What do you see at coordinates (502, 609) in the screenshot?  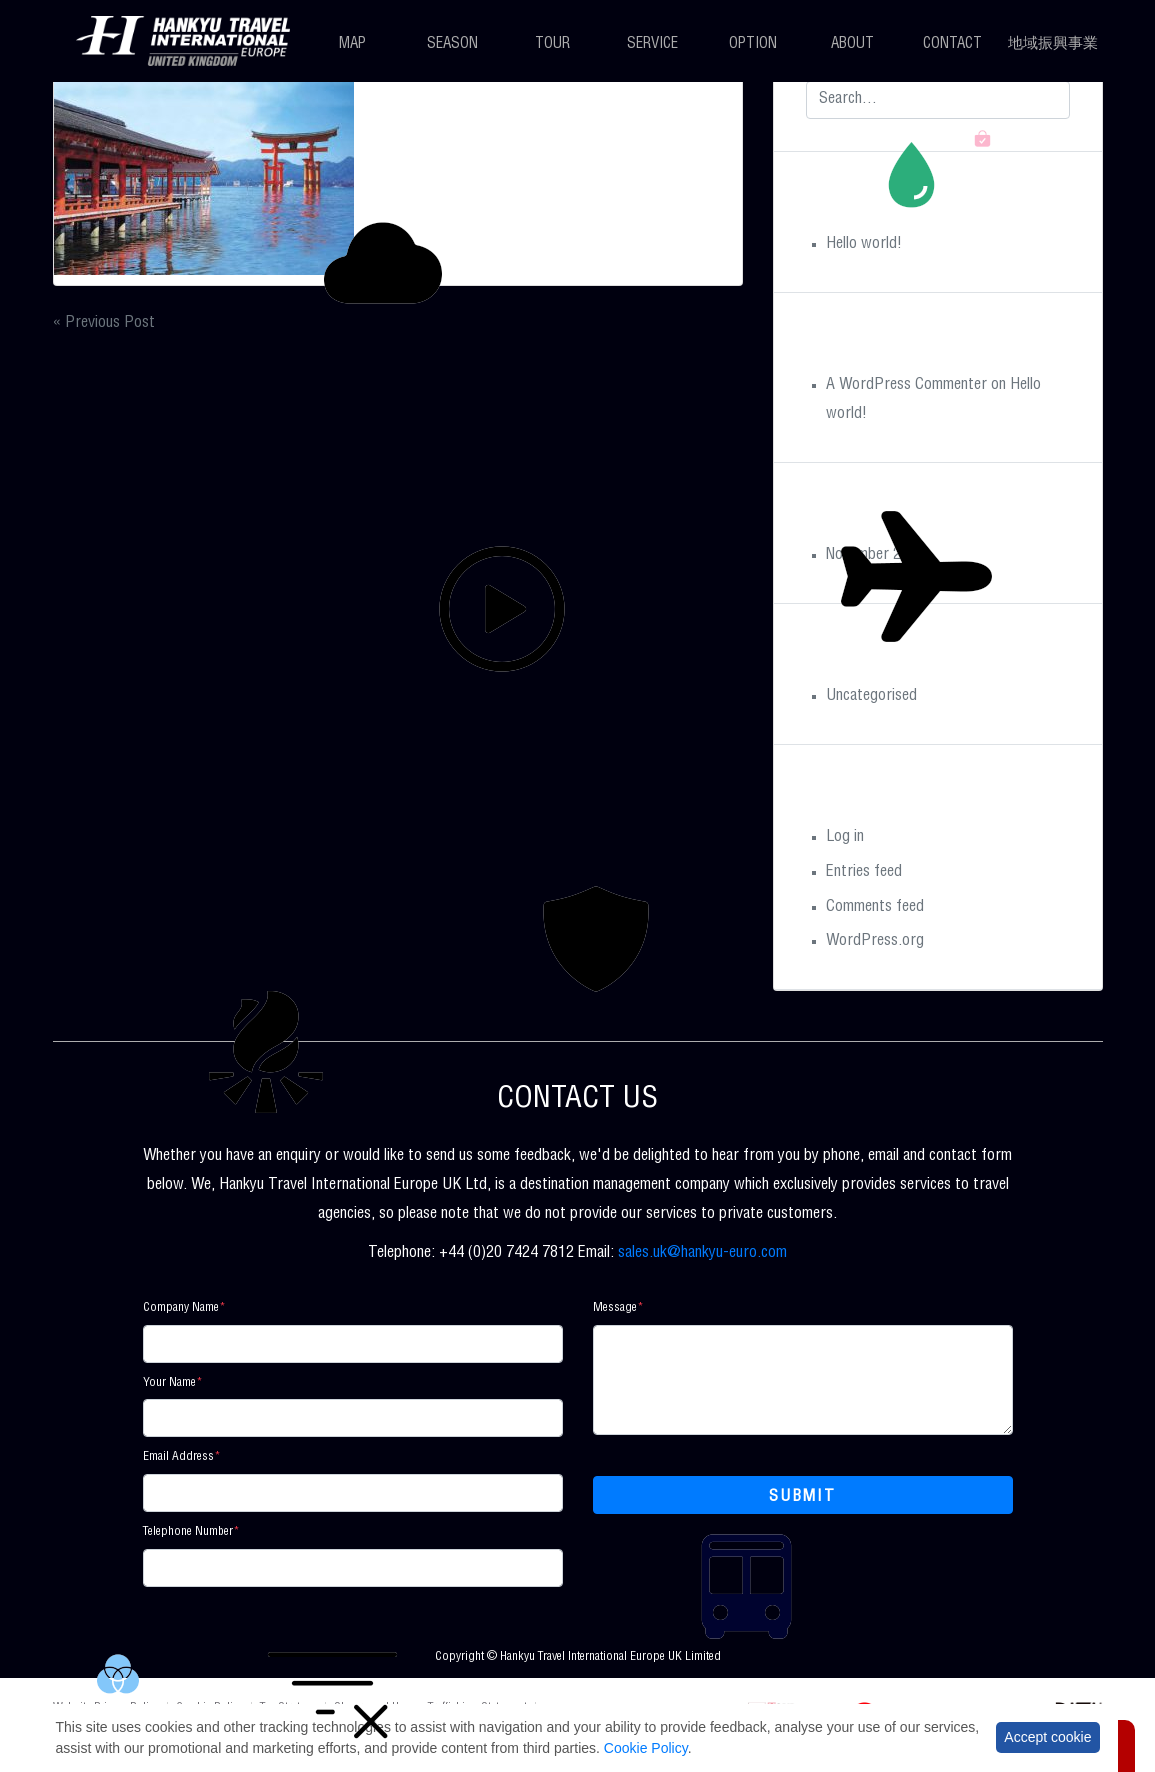 I see `play media or video content` at bounding box center [502, 609].